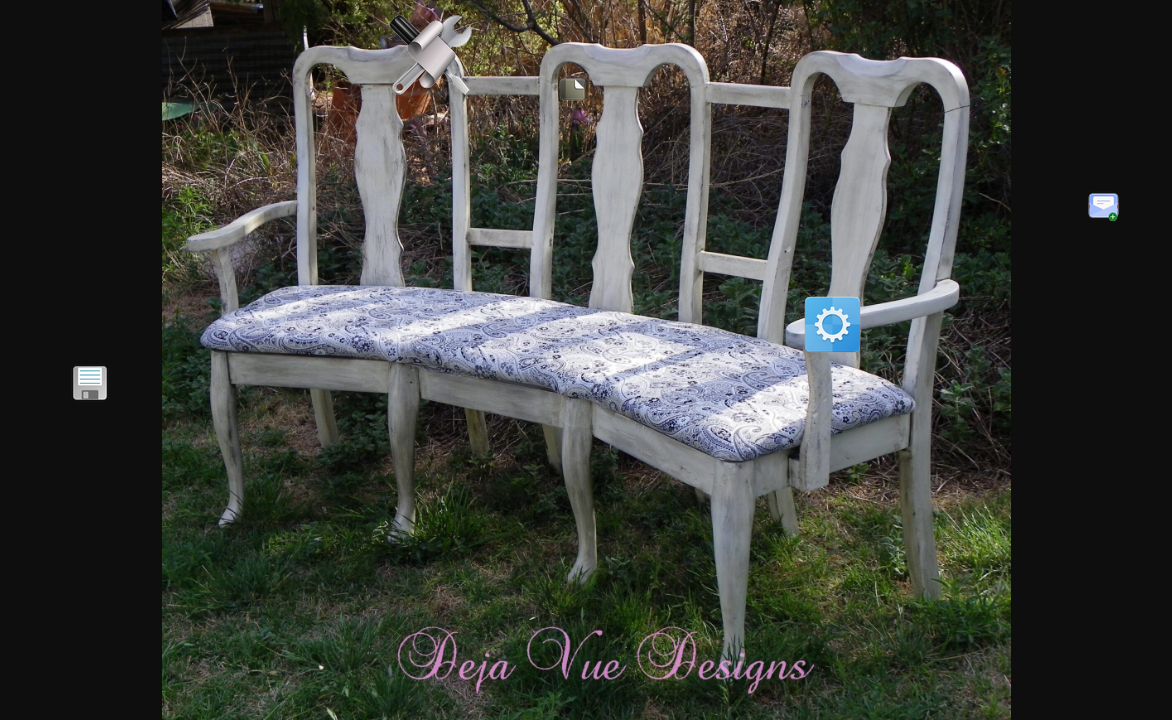  Describe the element at coordinates (90, 383) in the screenshot. I see `save file or document` at that location.